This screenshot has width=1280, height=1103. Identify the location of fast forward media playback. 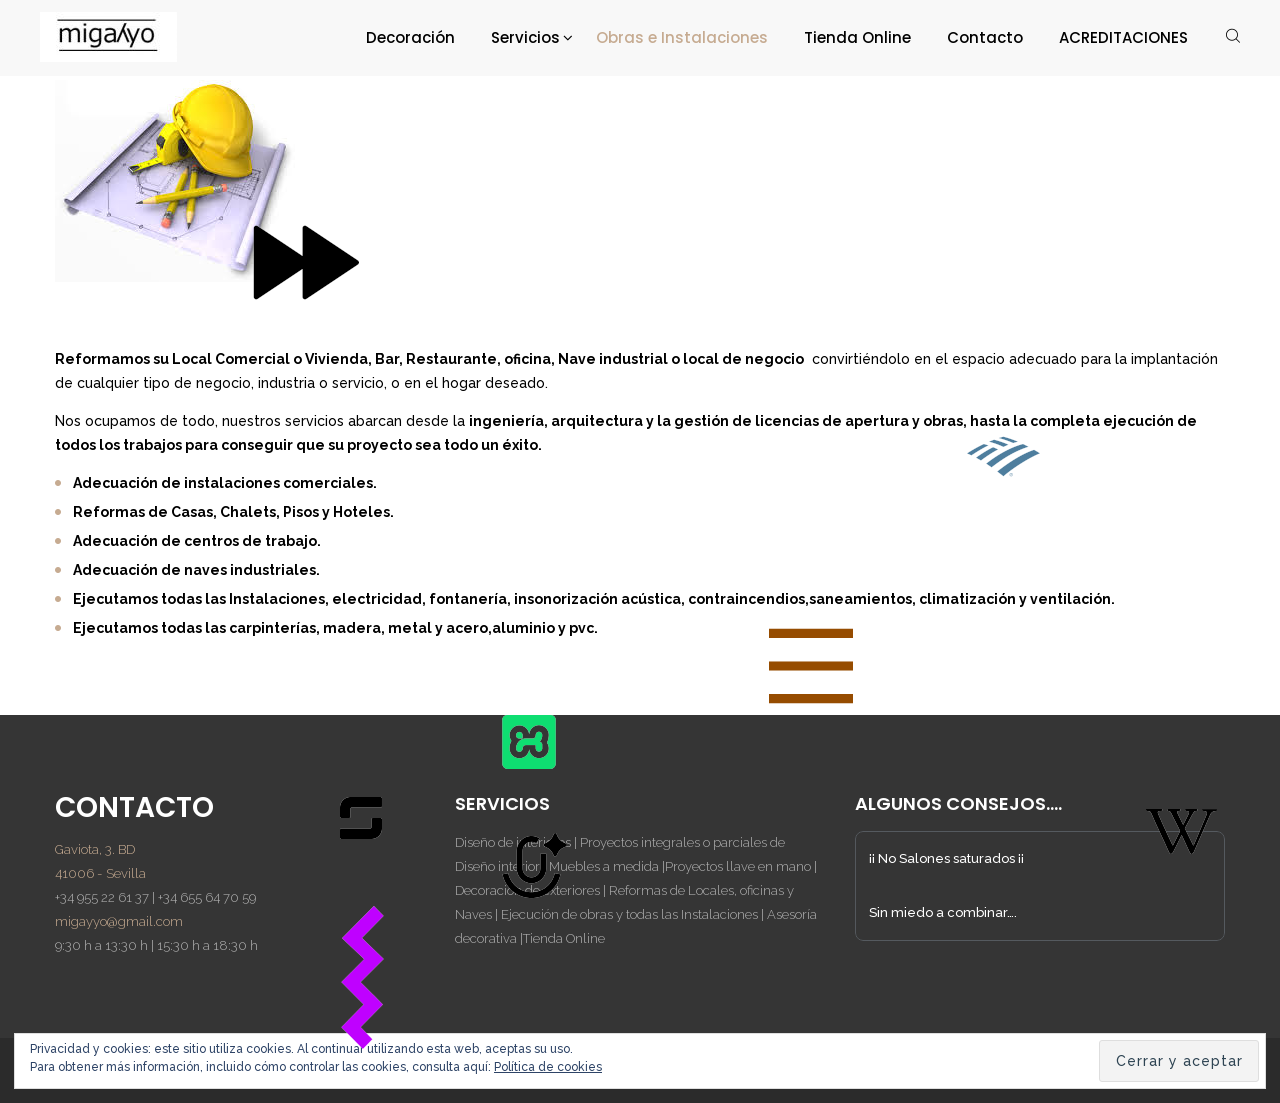
(302, 262).